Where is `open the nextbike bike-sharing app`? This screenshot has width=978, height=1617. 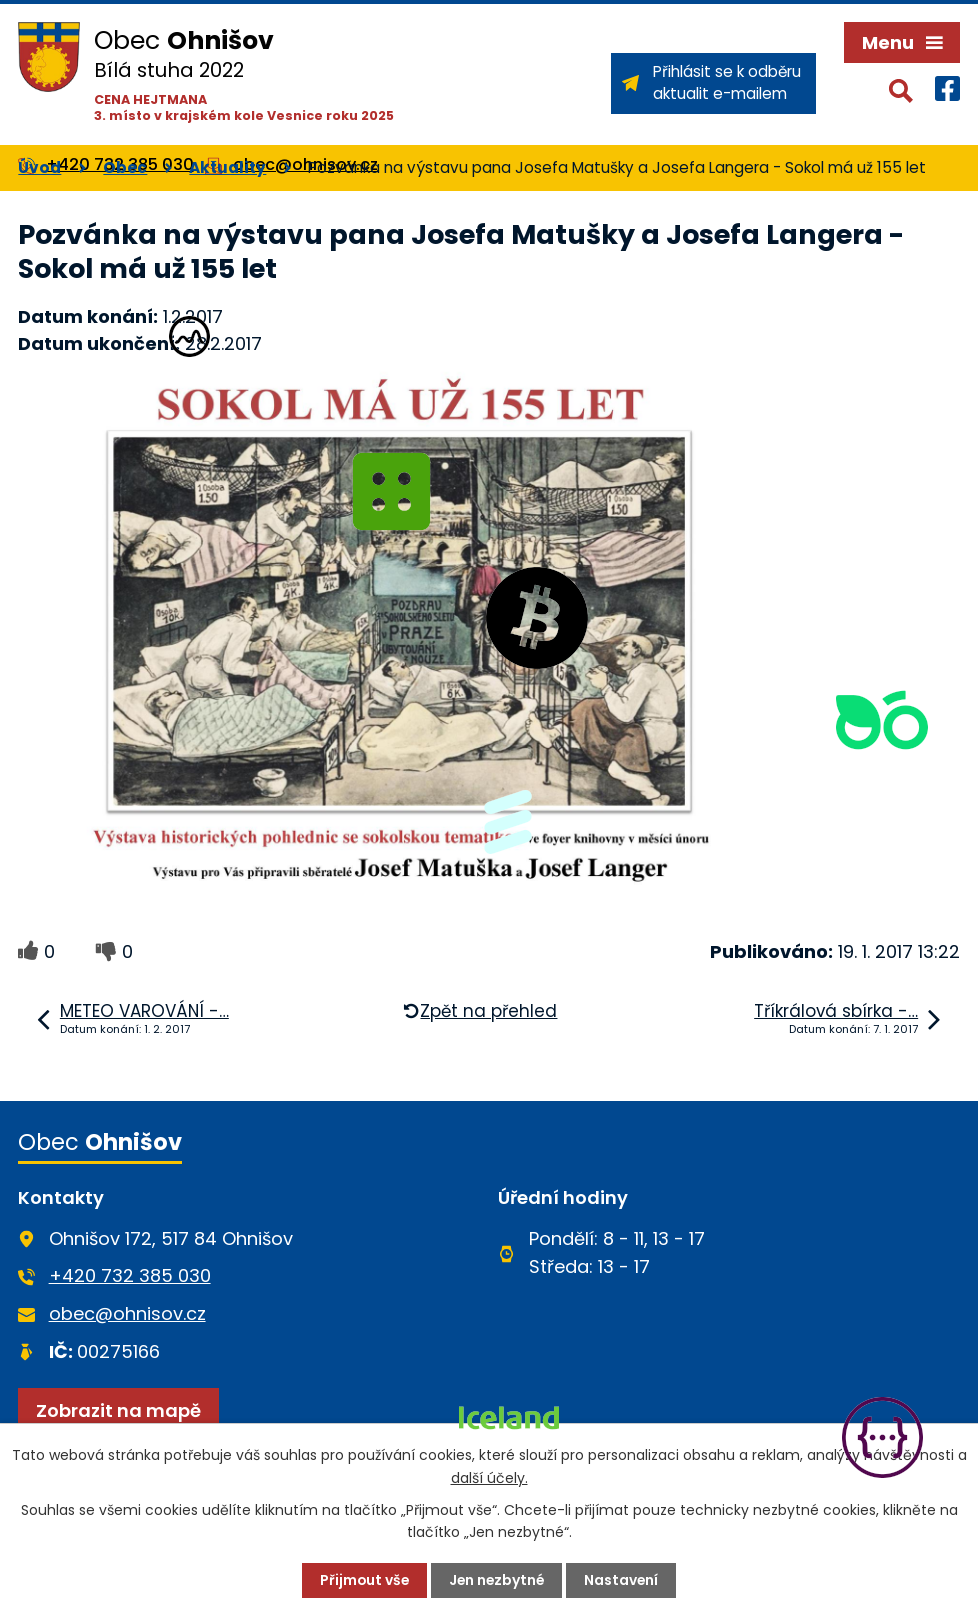 open the nextbike bike-sharing app is located at coordinates (882, 720).